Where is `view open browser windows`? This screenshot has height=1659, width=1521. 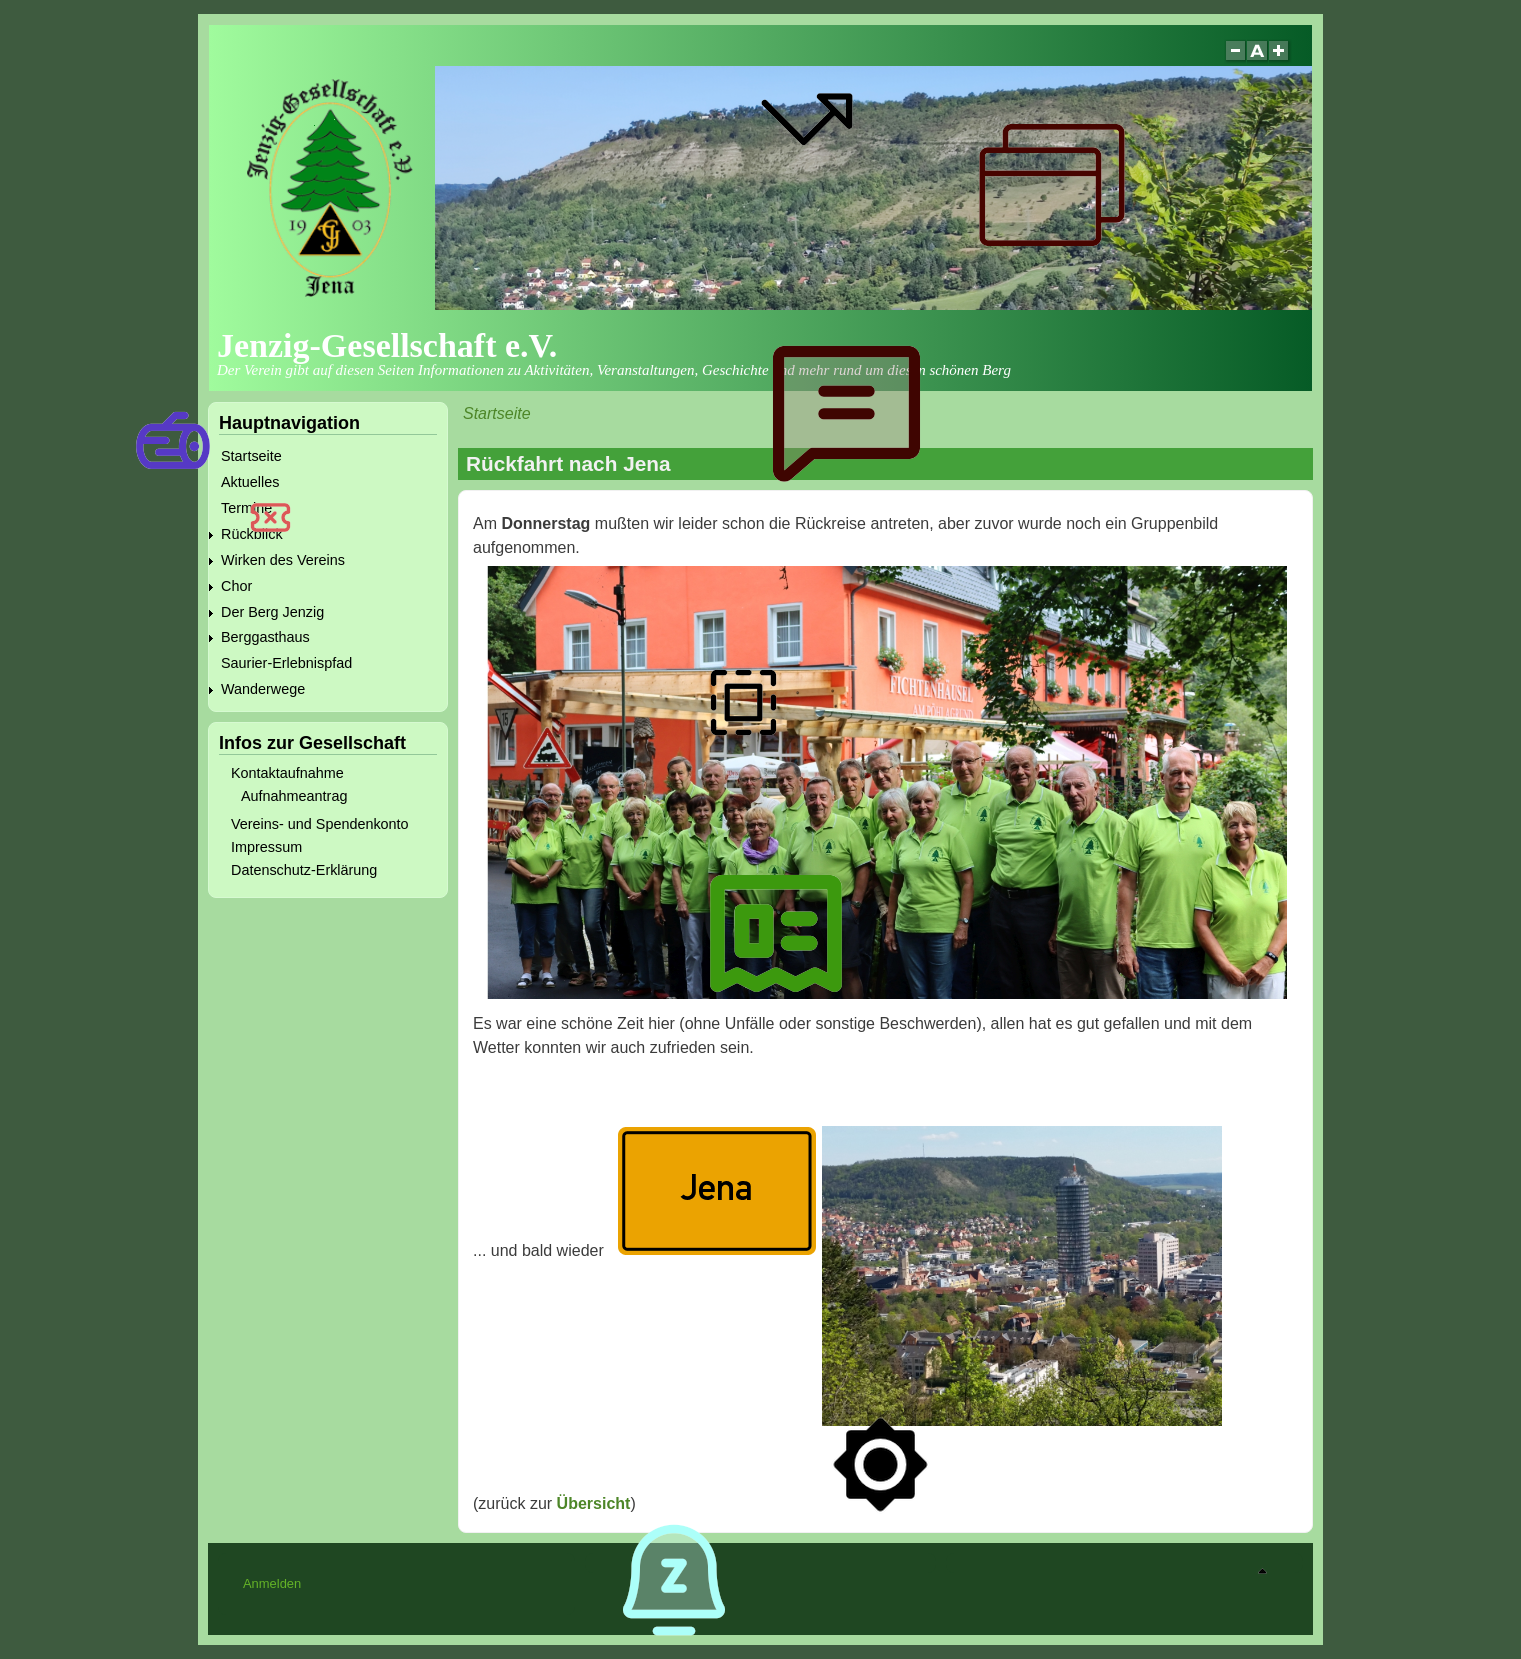 view open browser windows is located at coordinates (1052, 185).